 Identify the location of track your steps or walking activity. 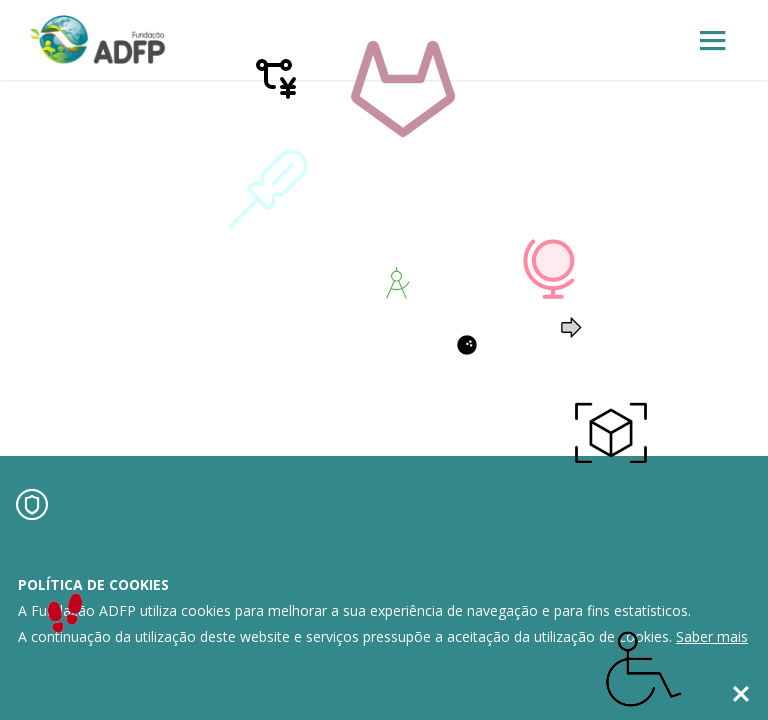
(65, 613).